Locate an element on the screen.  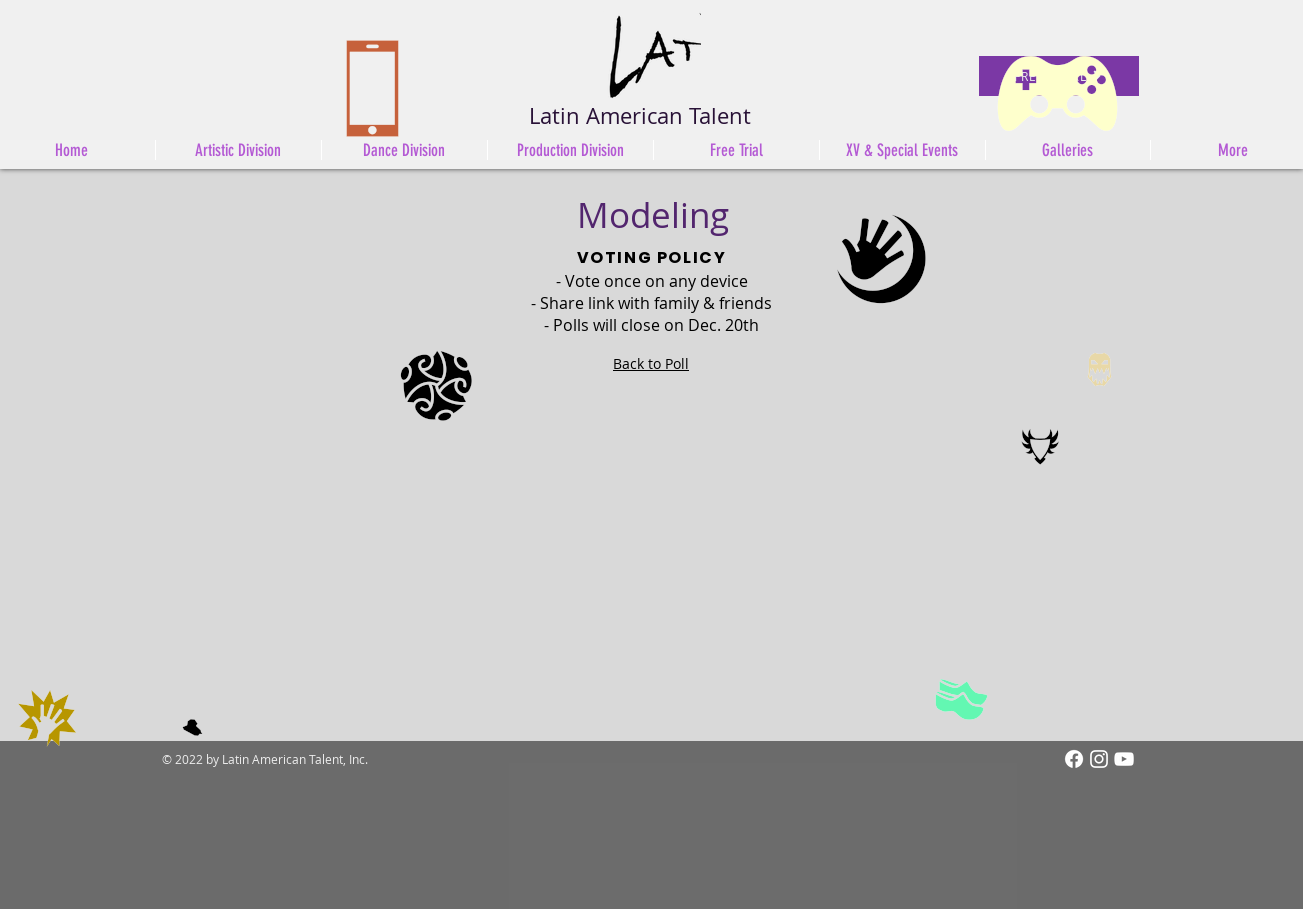
select a trap or hazard in a game interface is located at coordinates (1099, 369).